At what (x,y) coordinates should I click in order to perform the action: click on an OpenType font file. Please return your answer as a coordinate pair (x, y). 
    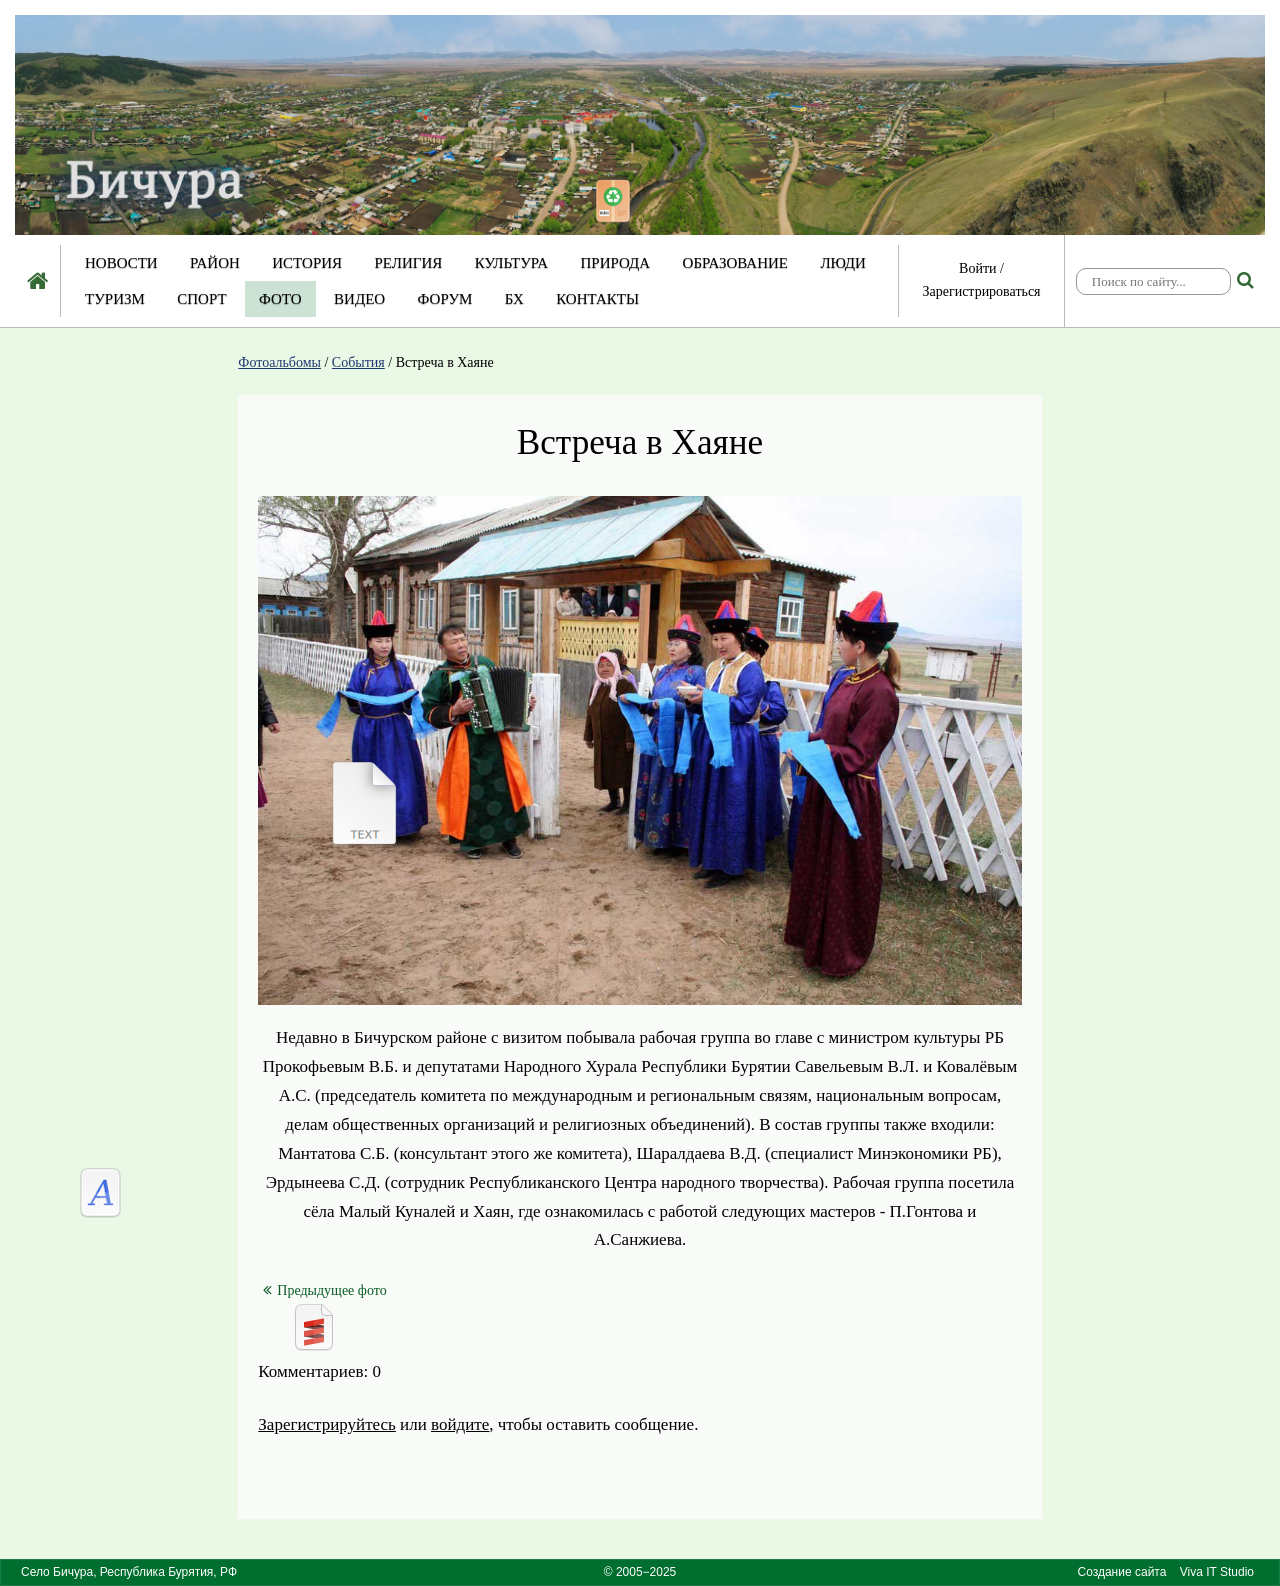
    Looking at the image, I should click on (100, 1192).